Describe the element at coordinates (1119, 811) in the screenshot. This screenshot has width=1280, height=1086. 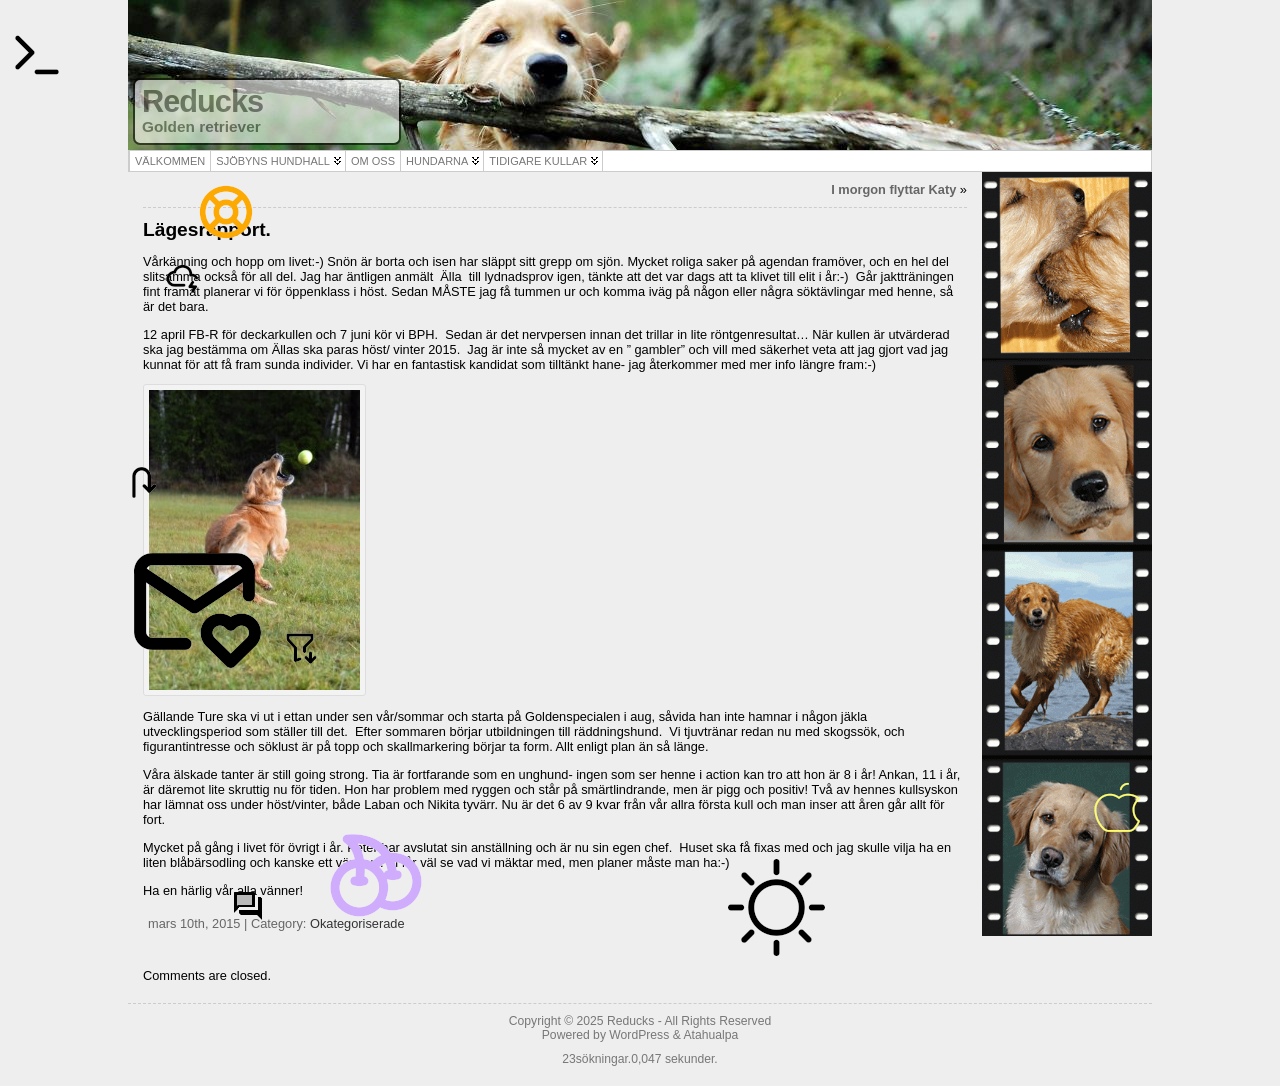
I see `indicates Apple device or iOS compatibility` at that location.